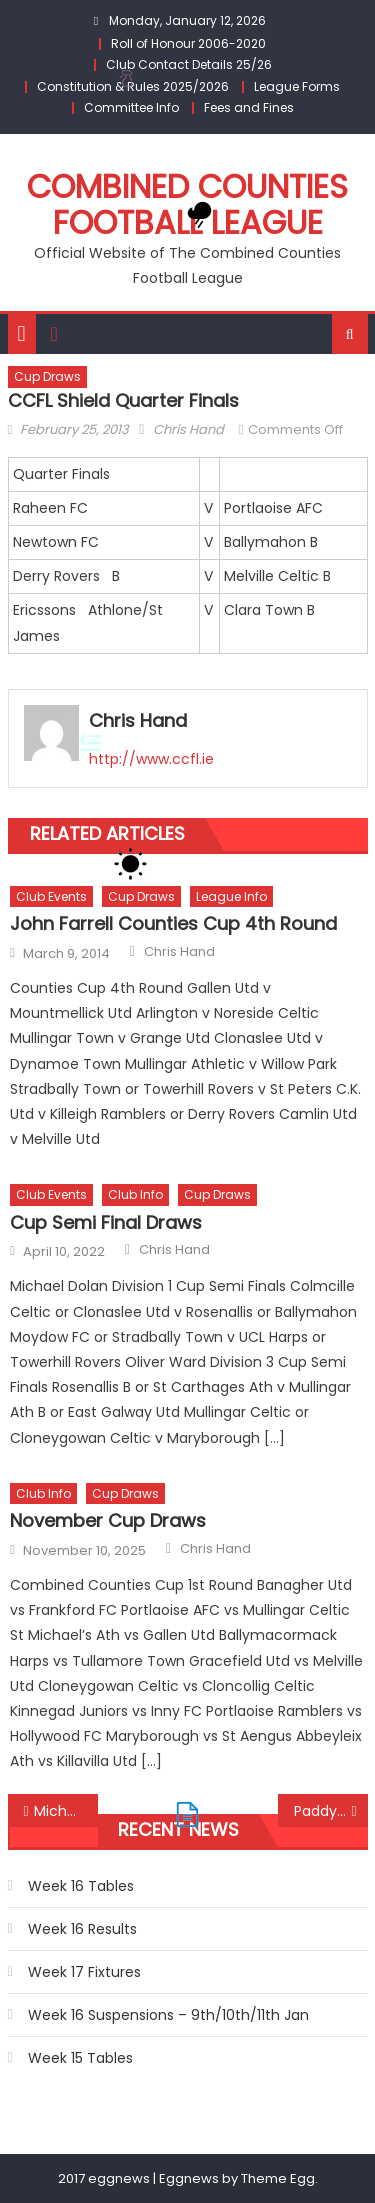  I want to click on access cleaning or household supplies, so click(126, 78).